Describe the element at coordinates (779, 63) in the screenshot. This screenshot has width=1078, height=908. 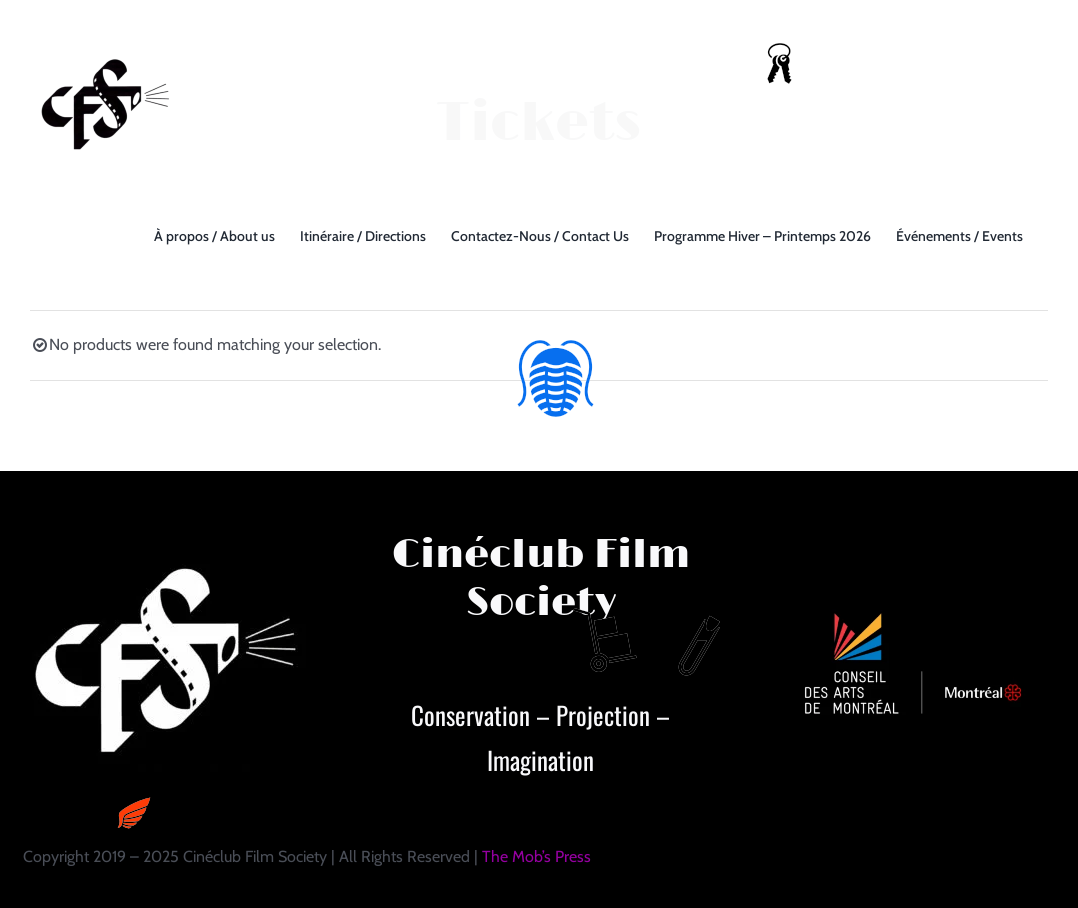
I see `access property or home management settings` at that location.